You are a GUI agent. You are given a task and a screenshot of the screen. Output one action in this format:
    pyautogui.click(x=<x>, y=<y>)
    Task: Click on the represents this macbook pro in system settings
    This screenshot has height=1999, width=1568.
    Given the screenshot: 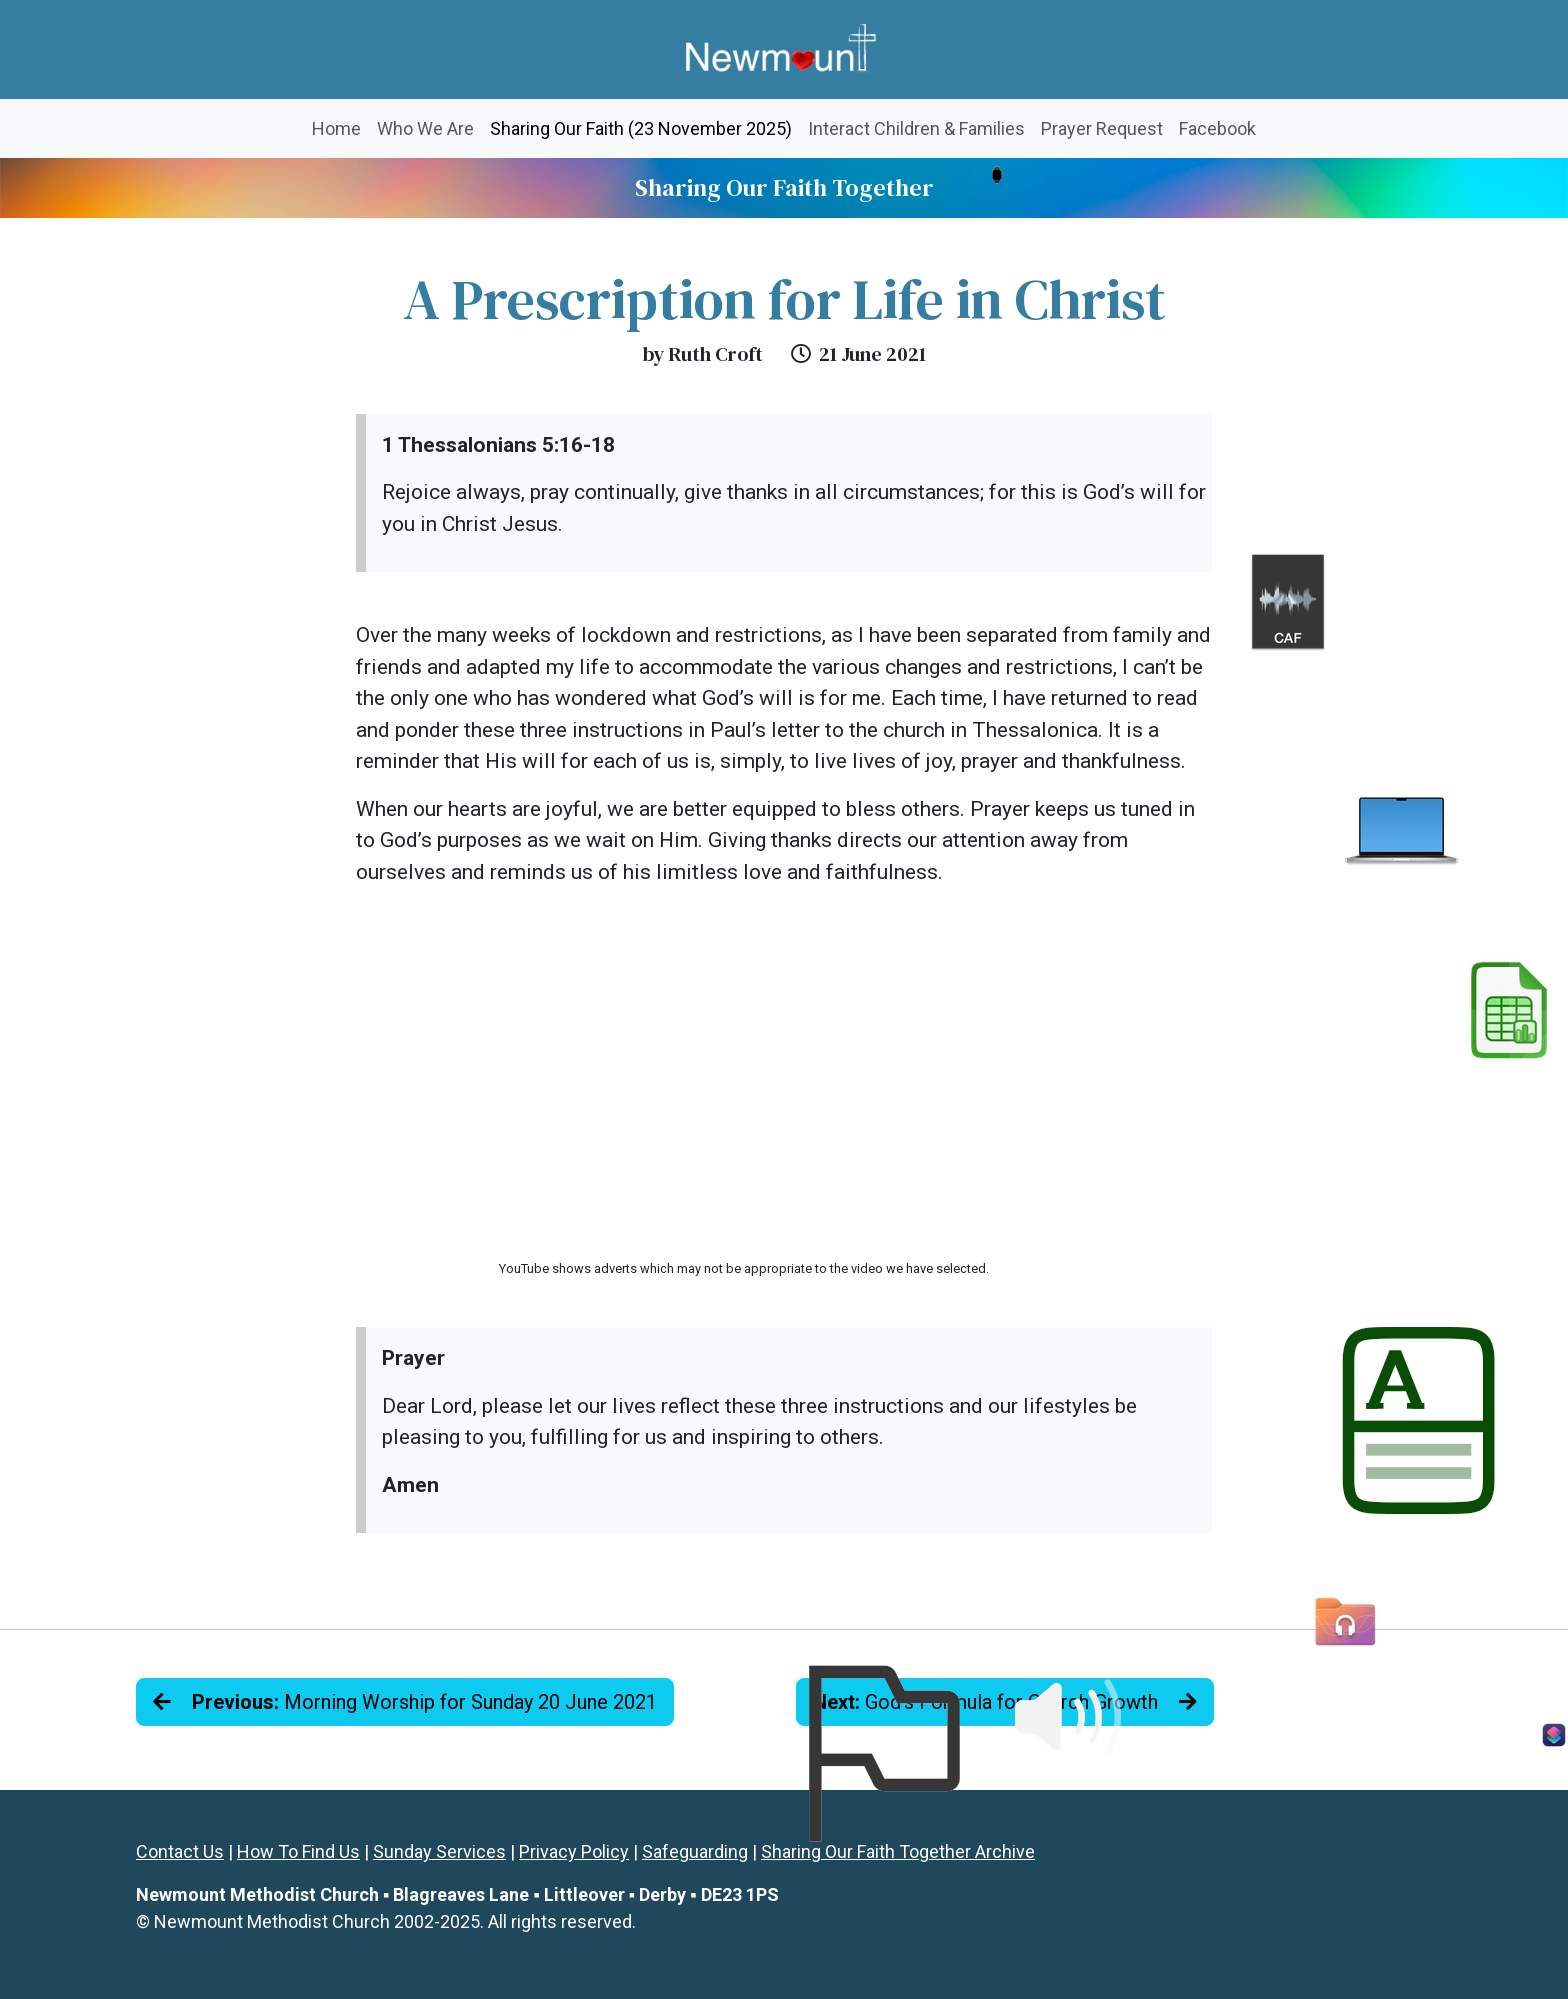 What is the action you would take?
    pyautogui.click(x=1401, y=821)
    